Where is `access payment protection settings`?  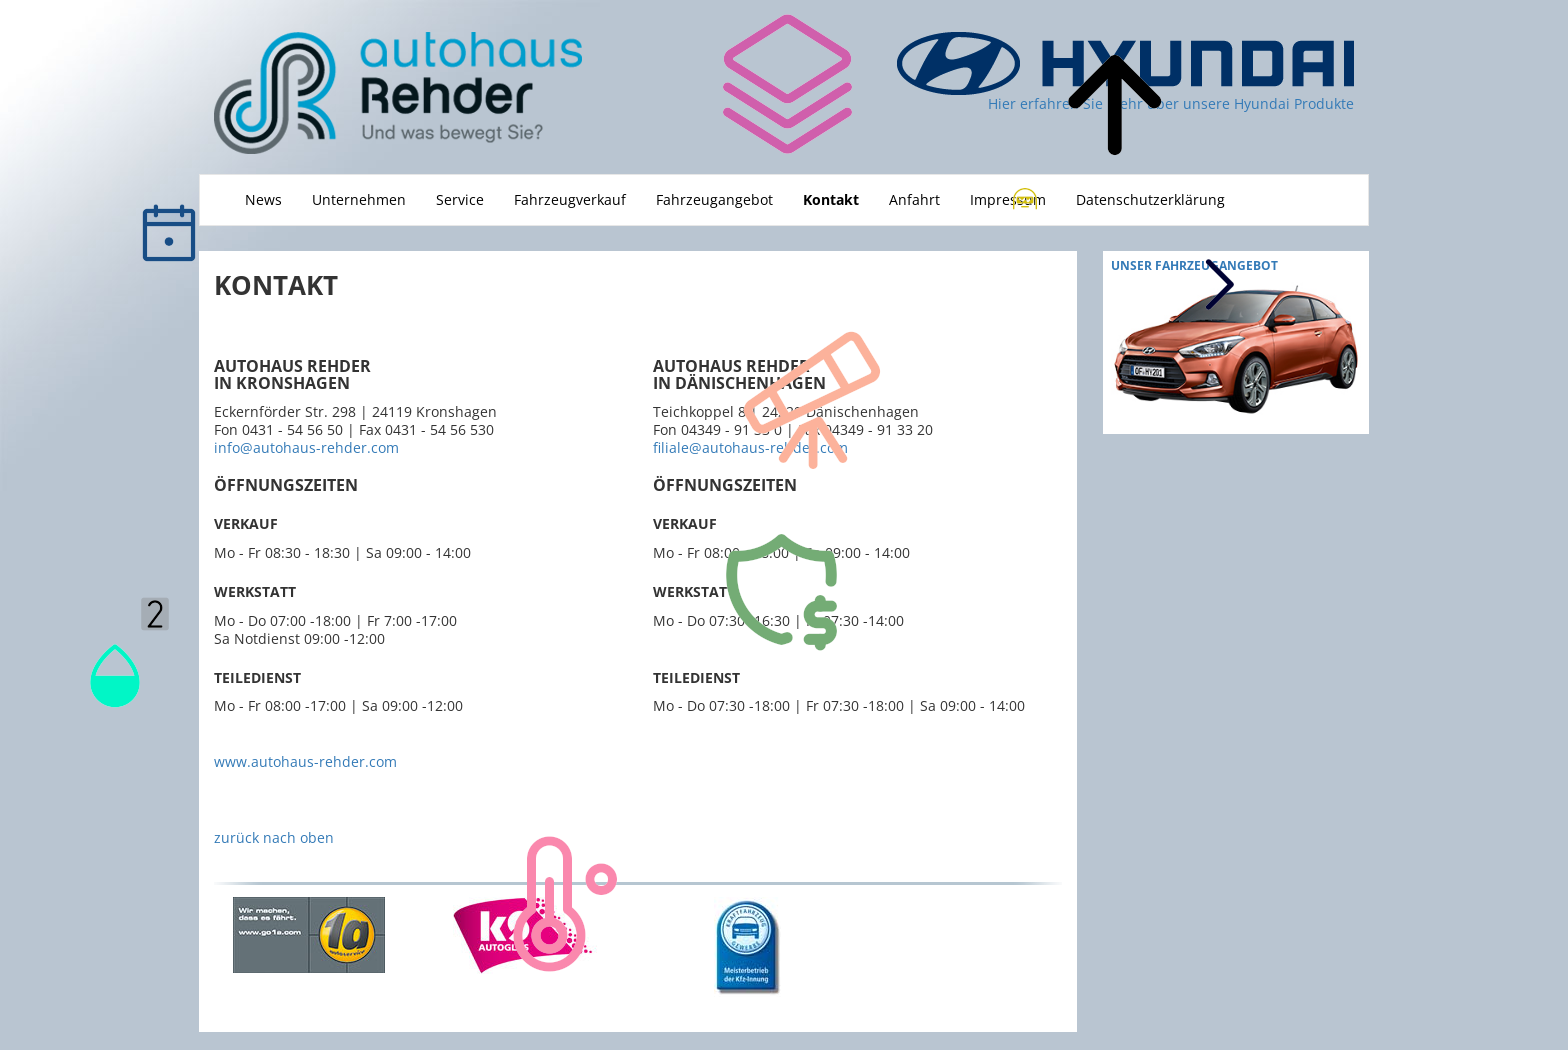
access payment protection settings is located at coordinates (781, 589).